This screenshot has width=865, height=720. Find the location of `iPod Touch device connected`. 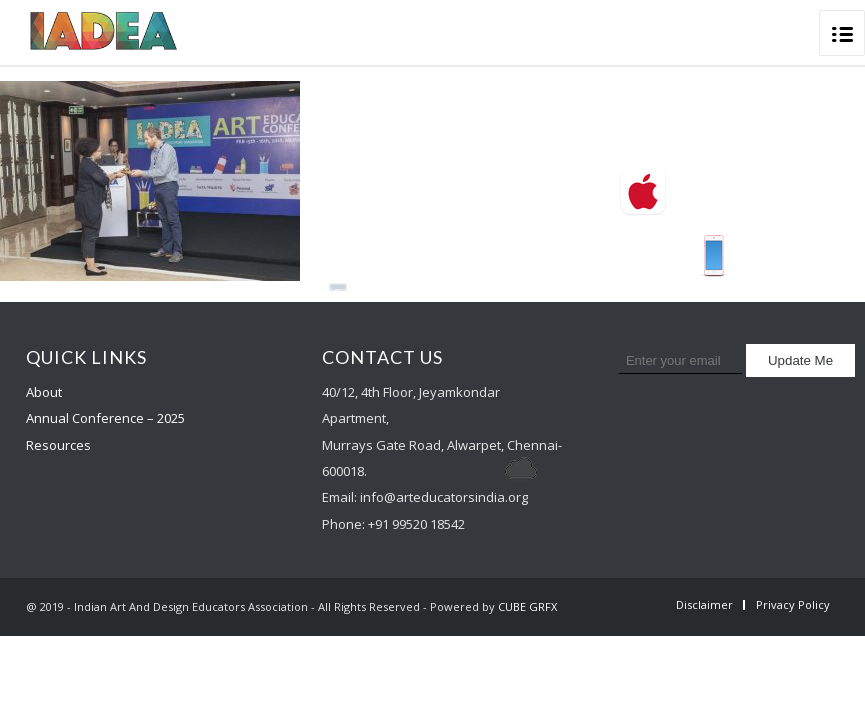

iPod Touch device connected is located at coordinates (714, 256).